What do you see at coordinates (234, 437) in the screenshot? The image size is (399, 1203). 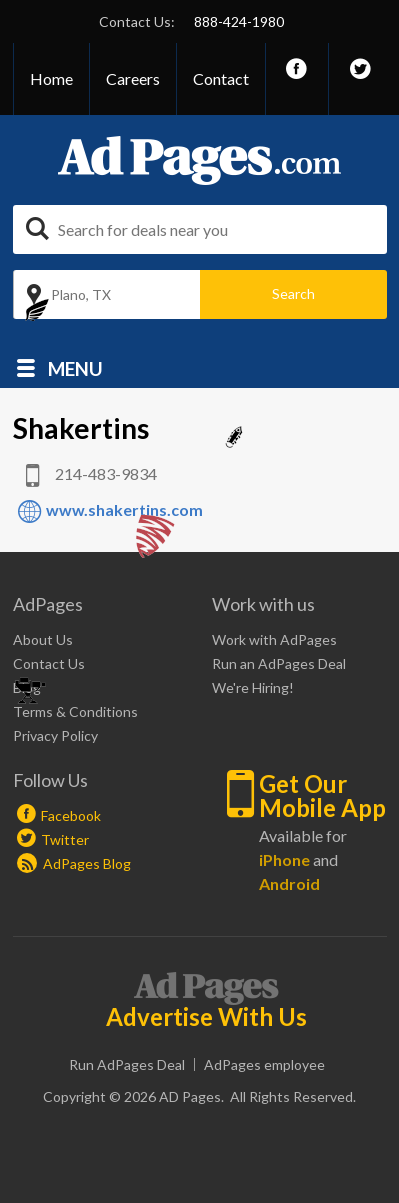 I see `equip arm armor or bracer item` at bounding box center [234, 437].